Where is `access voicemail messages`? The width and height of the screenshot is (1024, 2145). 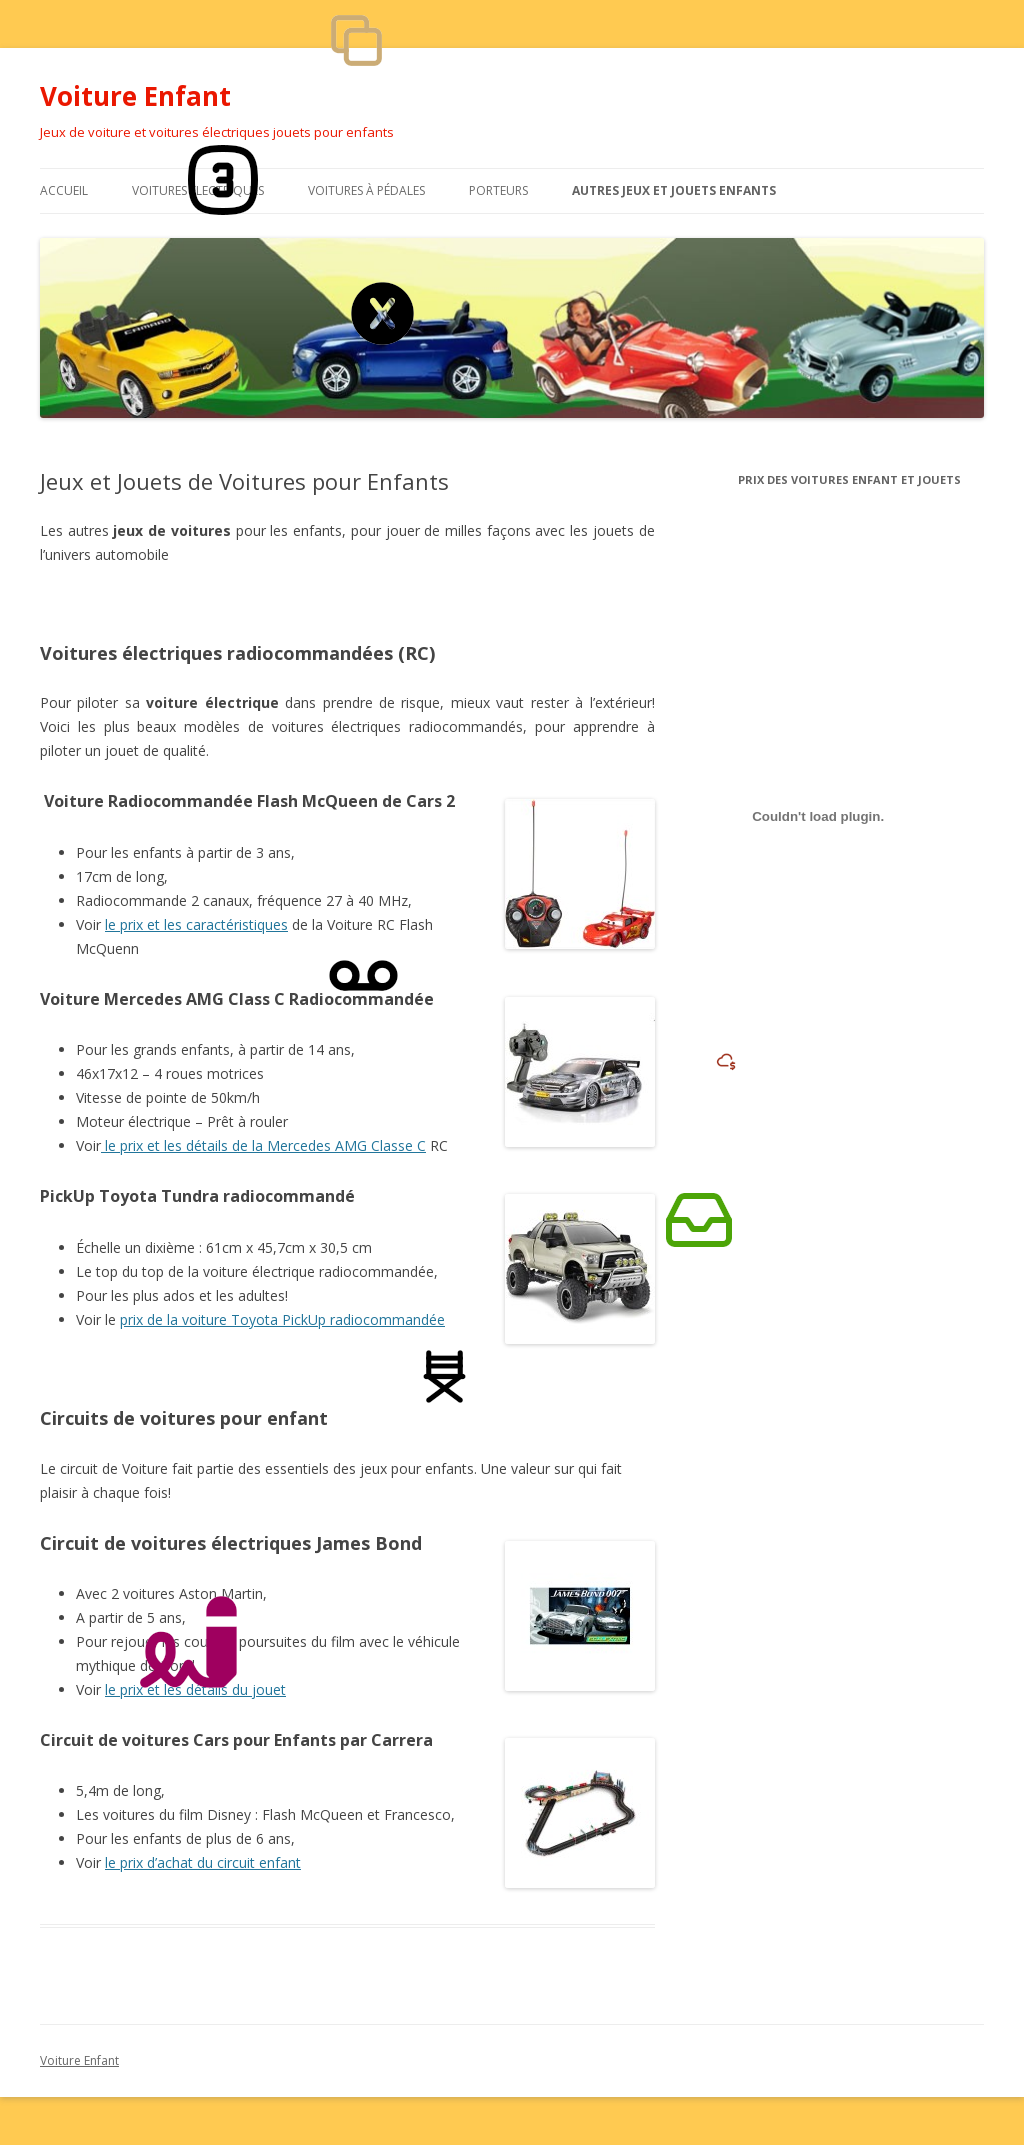
access voicemail messages is located at coordinates (363, 975).